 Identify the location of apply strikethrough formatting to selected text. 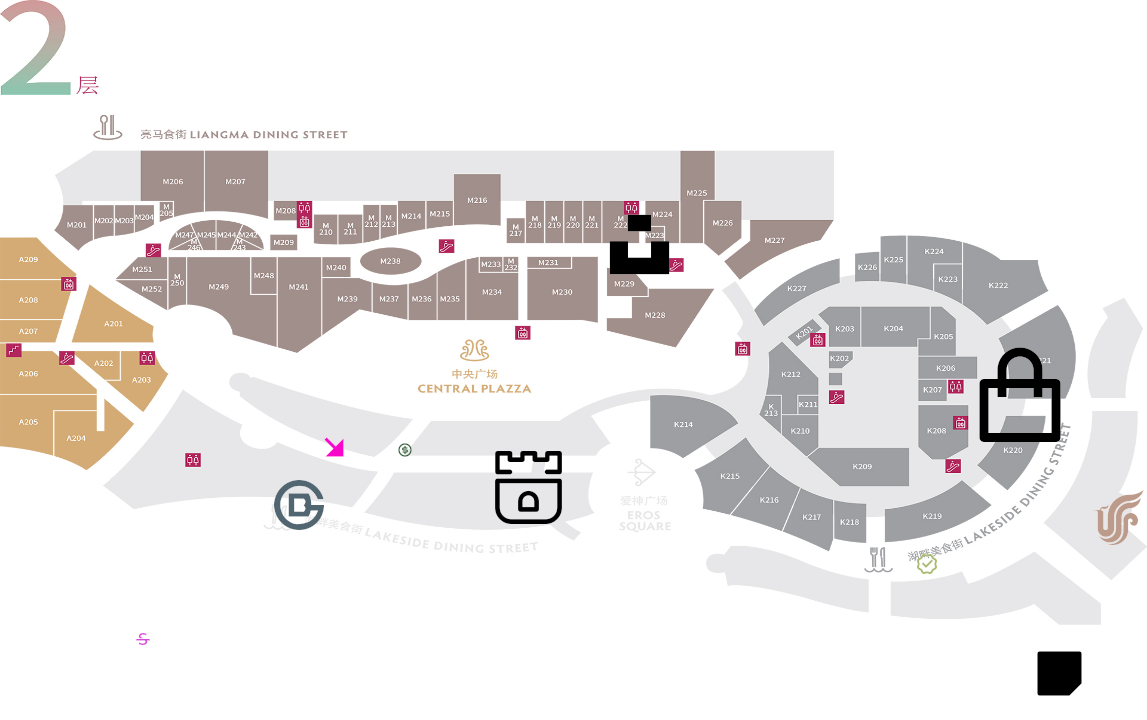
(143, 639).